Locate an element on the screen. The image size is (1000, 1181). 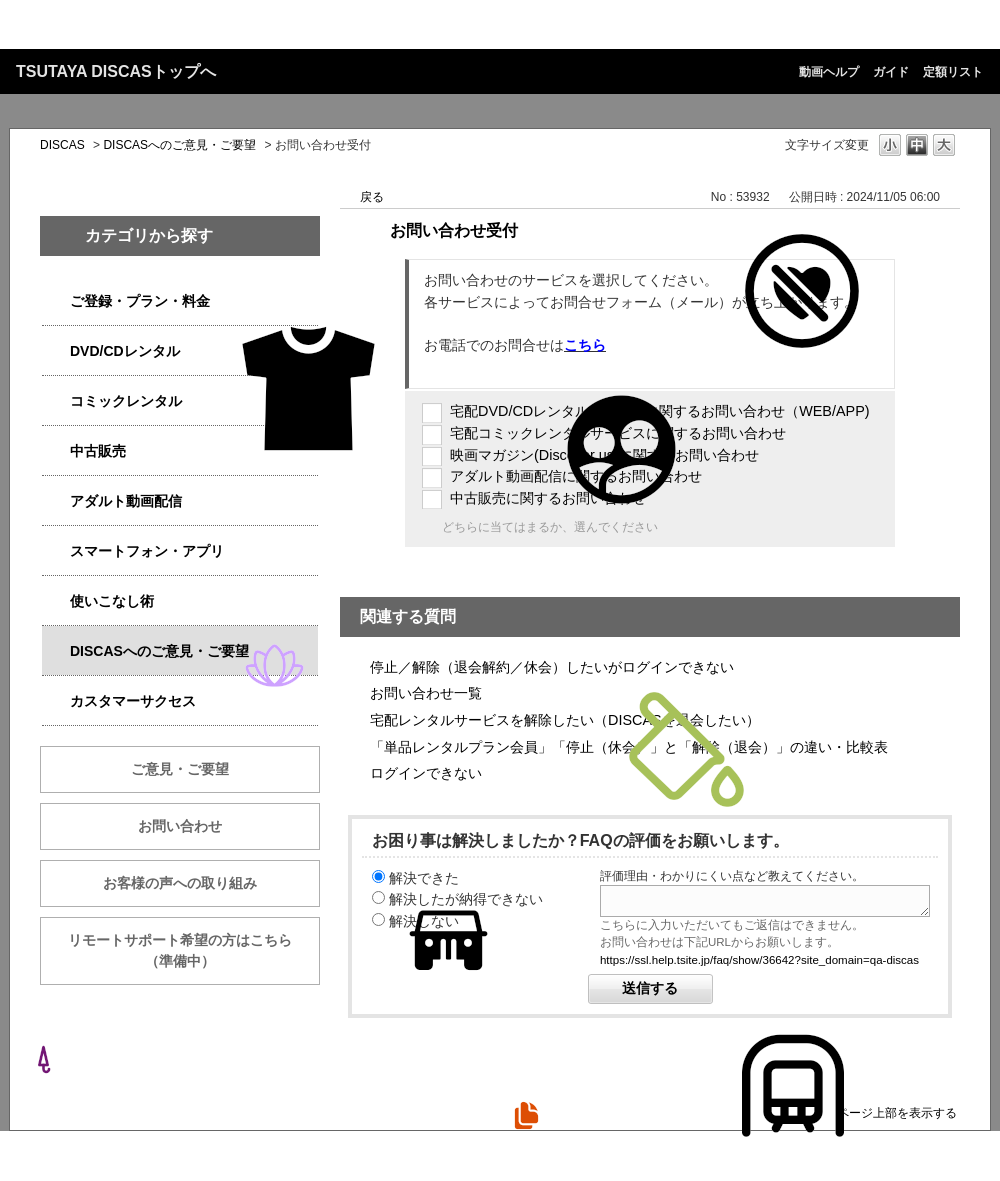
view group or team members is located at coordinates (621, 449).